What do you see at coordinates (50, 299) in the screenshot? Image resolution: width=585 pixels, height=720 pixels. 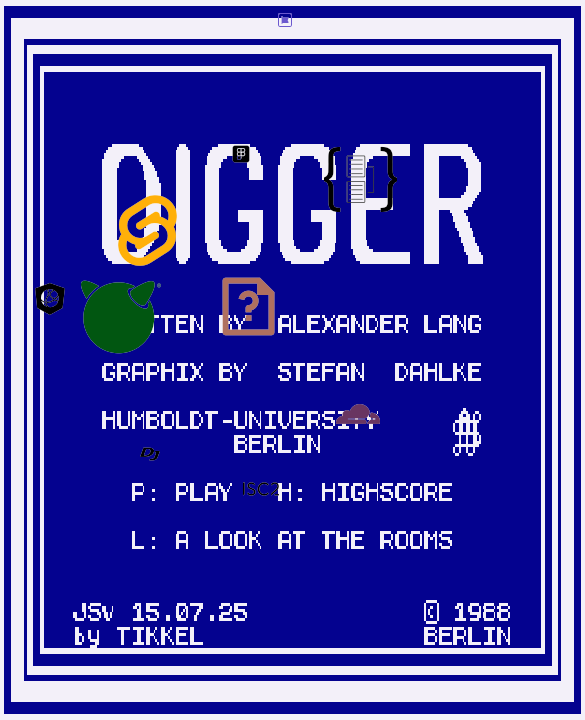 I see `jsDelivr CDN service logo` at bounding box center [50, 299].